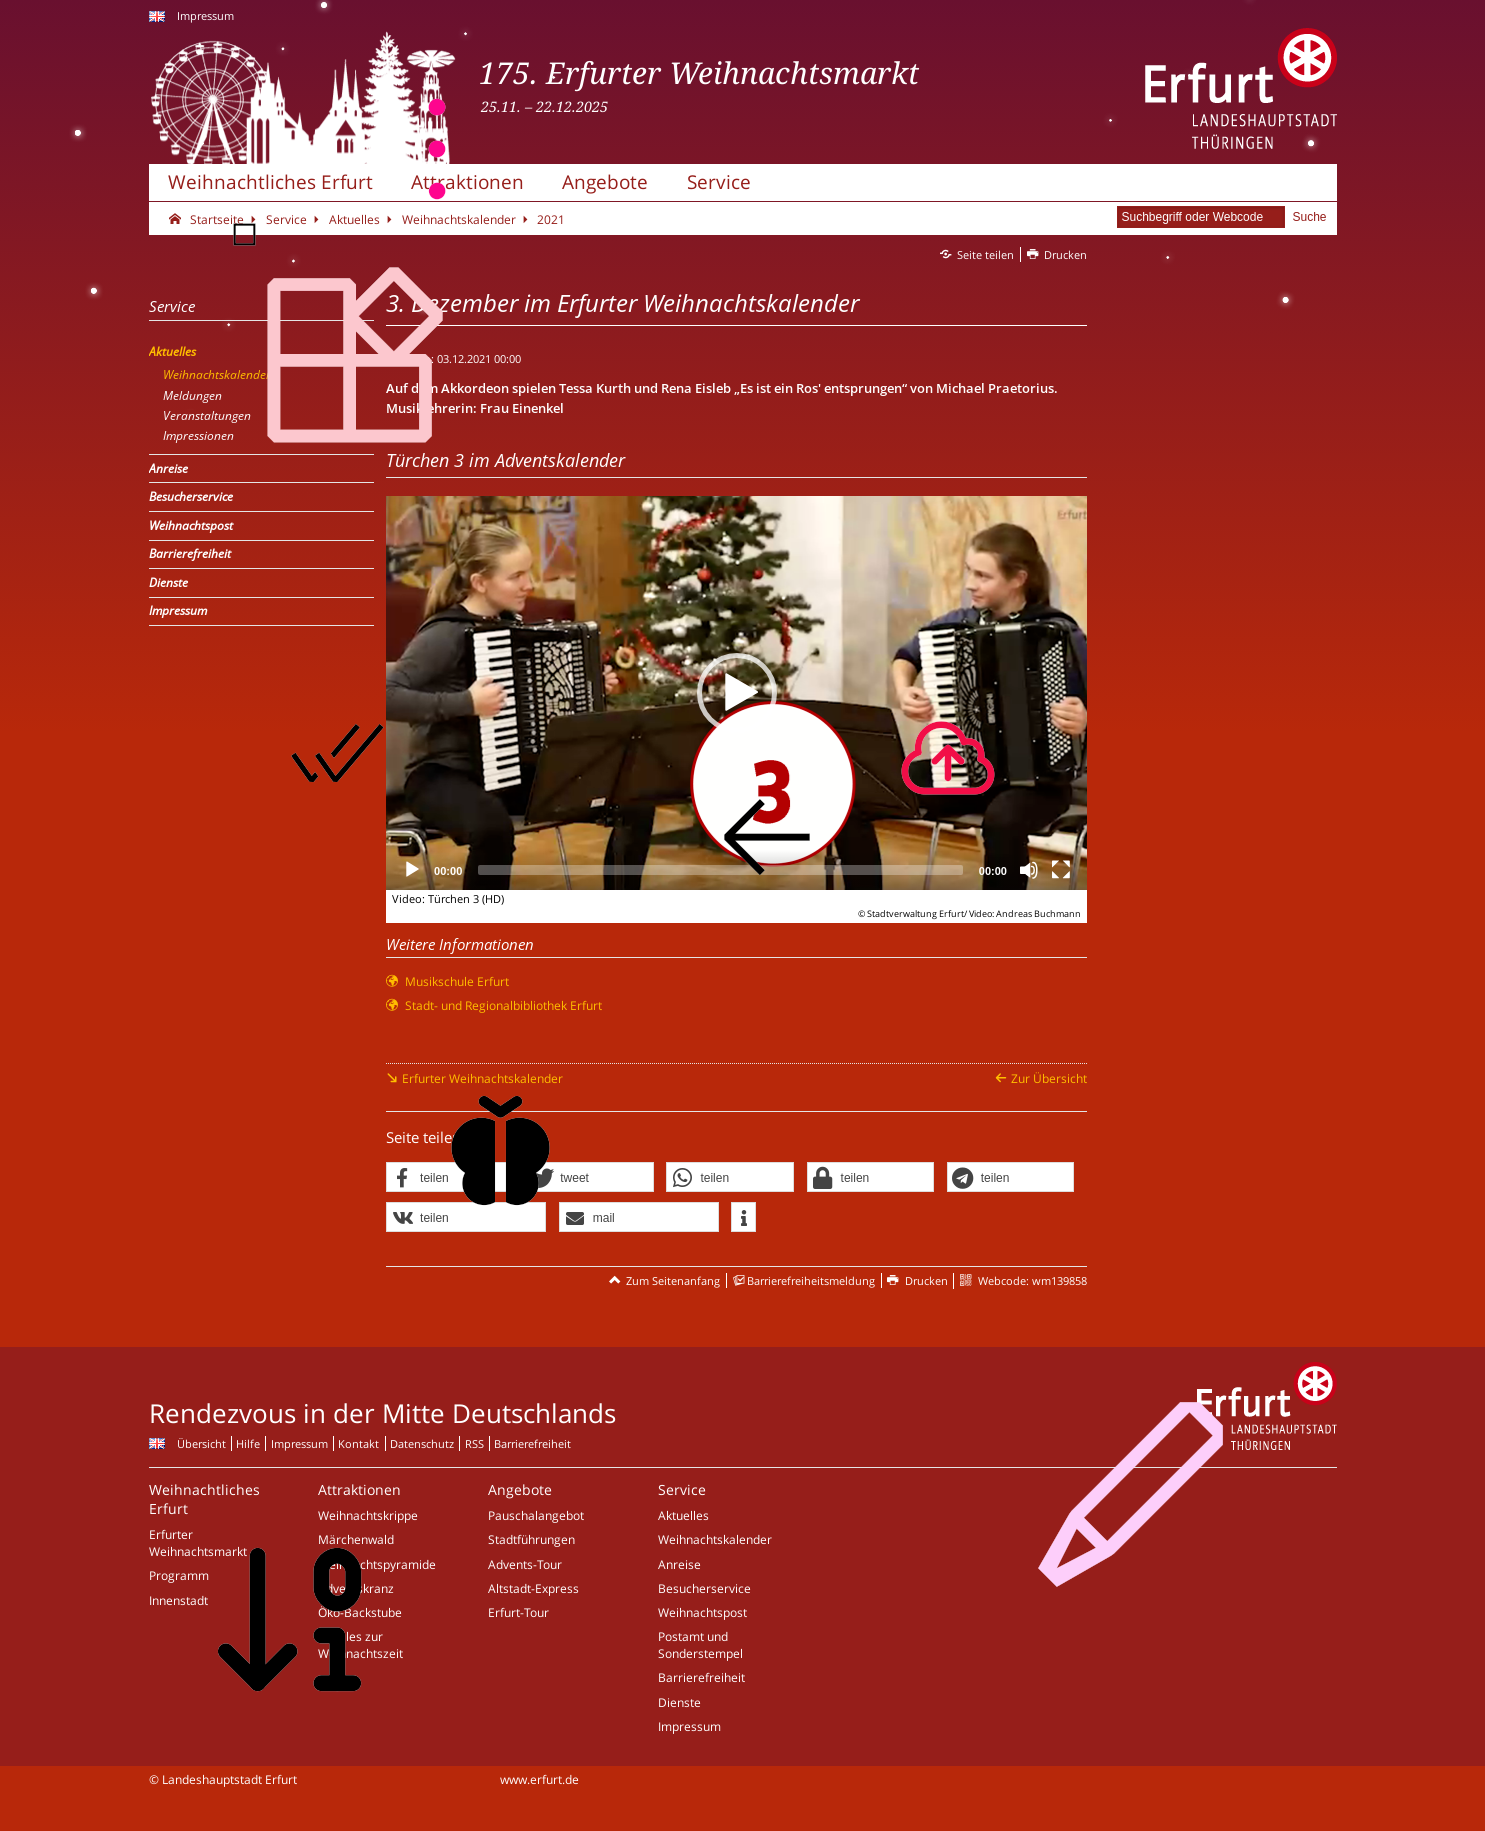  Describe the element at coordinates (767, 834) in the screenshot. I see `go back to the previous screen` at that location.